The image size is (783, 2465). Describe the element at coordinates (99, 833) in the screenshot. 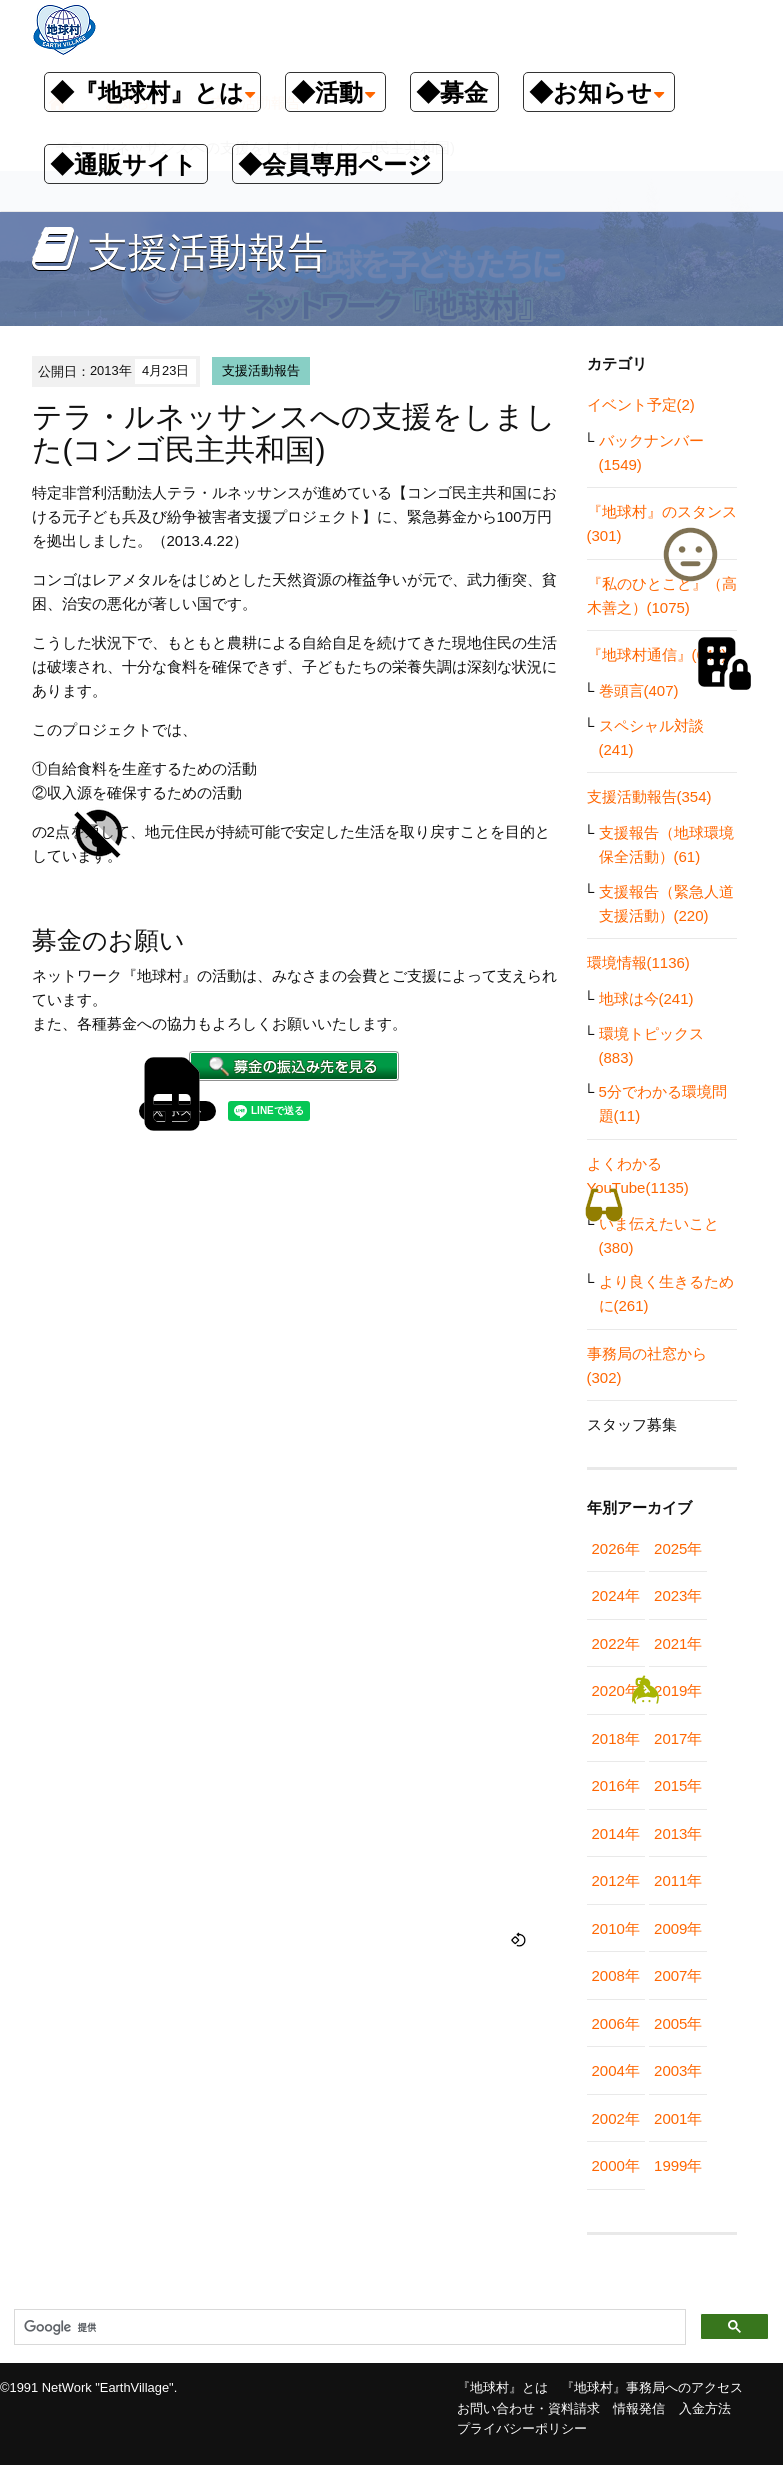

I see `disable public visibility` at that location.